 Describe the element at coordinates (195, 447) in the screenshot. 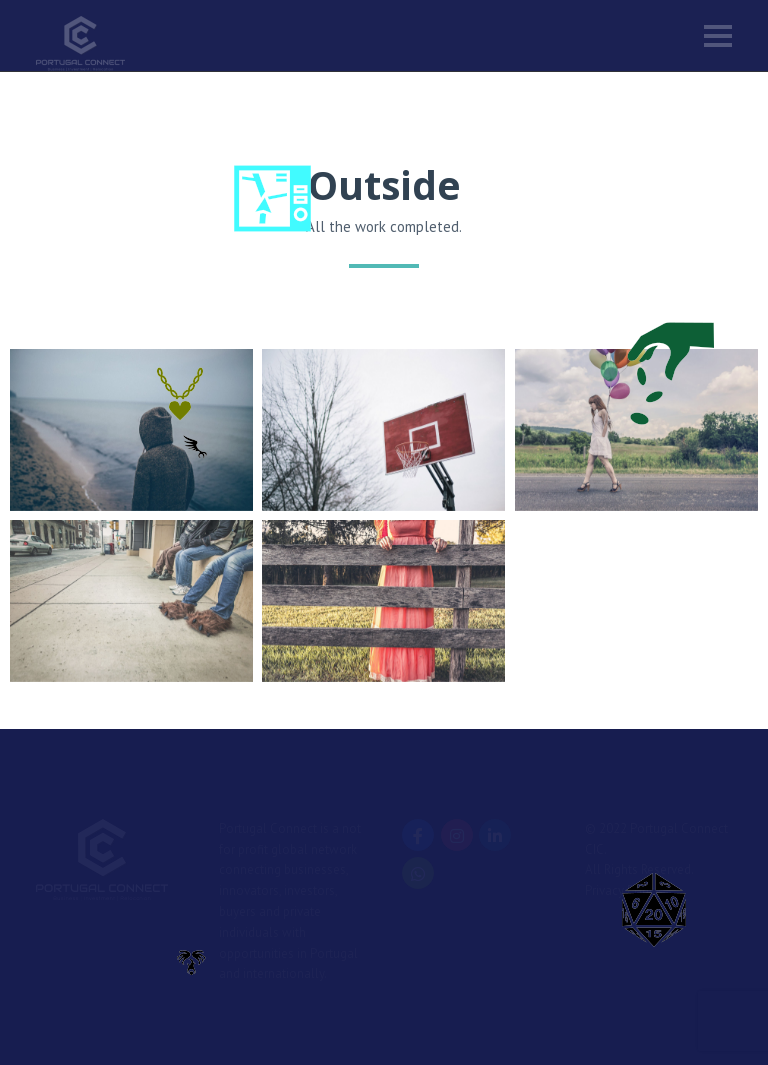

I see `speed boost or agility power-up` at that location.